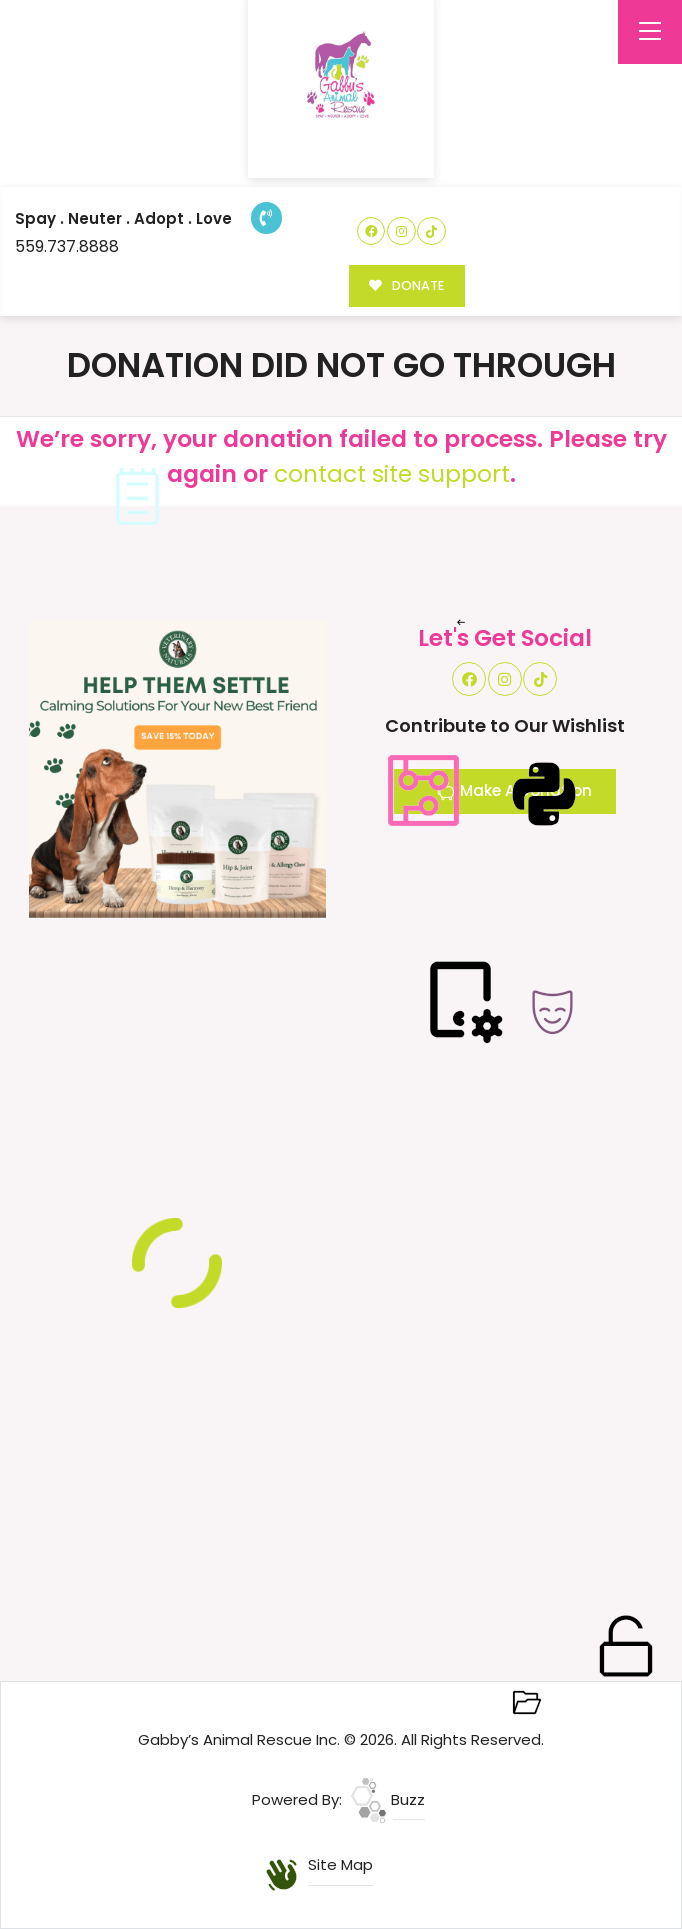  What do you see at coordinates (526, 1702) in the screenshot?
I see `an open folder in the file explorer` at bounding box center [526, 1702].